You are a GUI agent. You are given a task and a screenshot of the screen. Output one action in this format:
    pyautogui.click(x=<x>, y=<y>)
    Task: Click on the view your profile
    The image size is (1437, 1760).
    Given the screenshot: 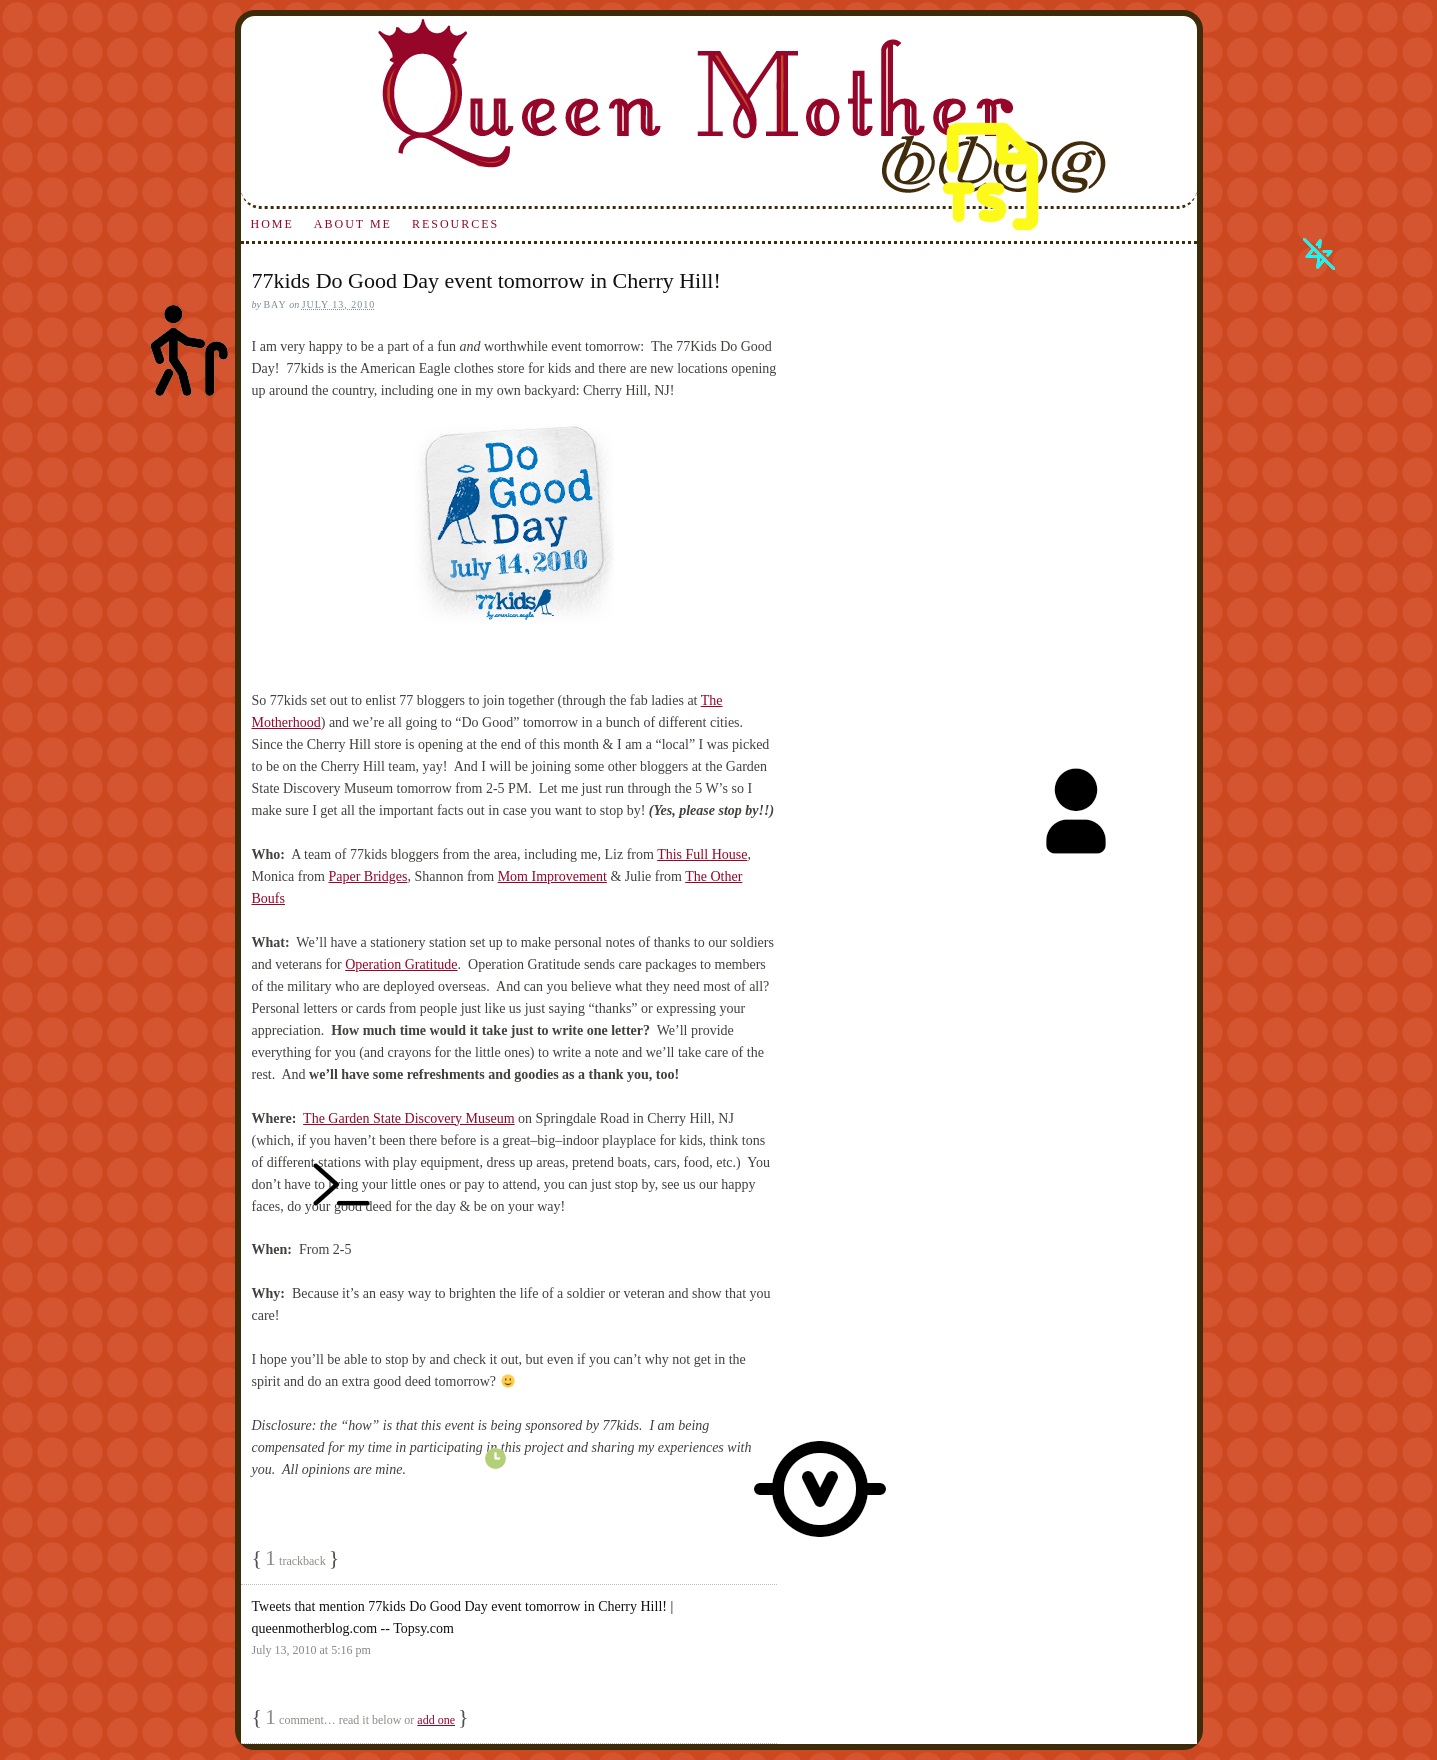 What is the action you would take?
    pyautogui.click(x=1076, y=811)
    